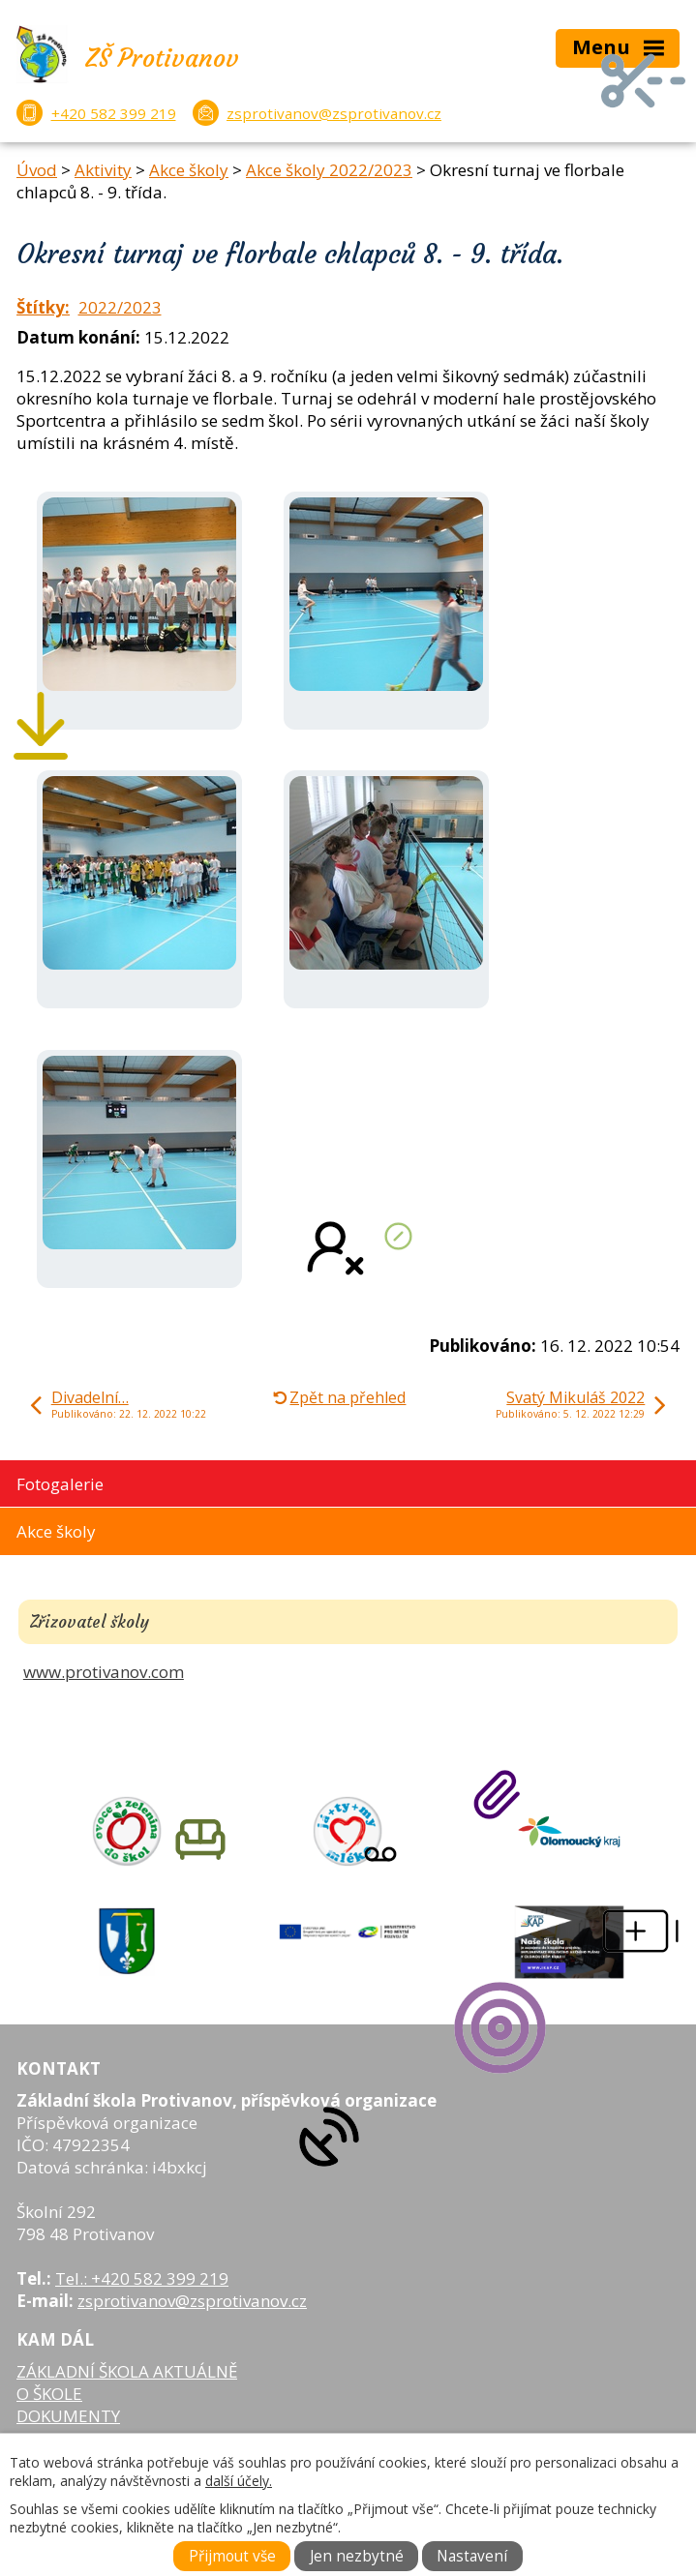 Image resolution: width=696 pixels, height=2576 pixels. What do you see at coordinates (329, 2137) in the screenshot?
I see `access satellite or broadcast settings` at bounding box center [329, 2137].